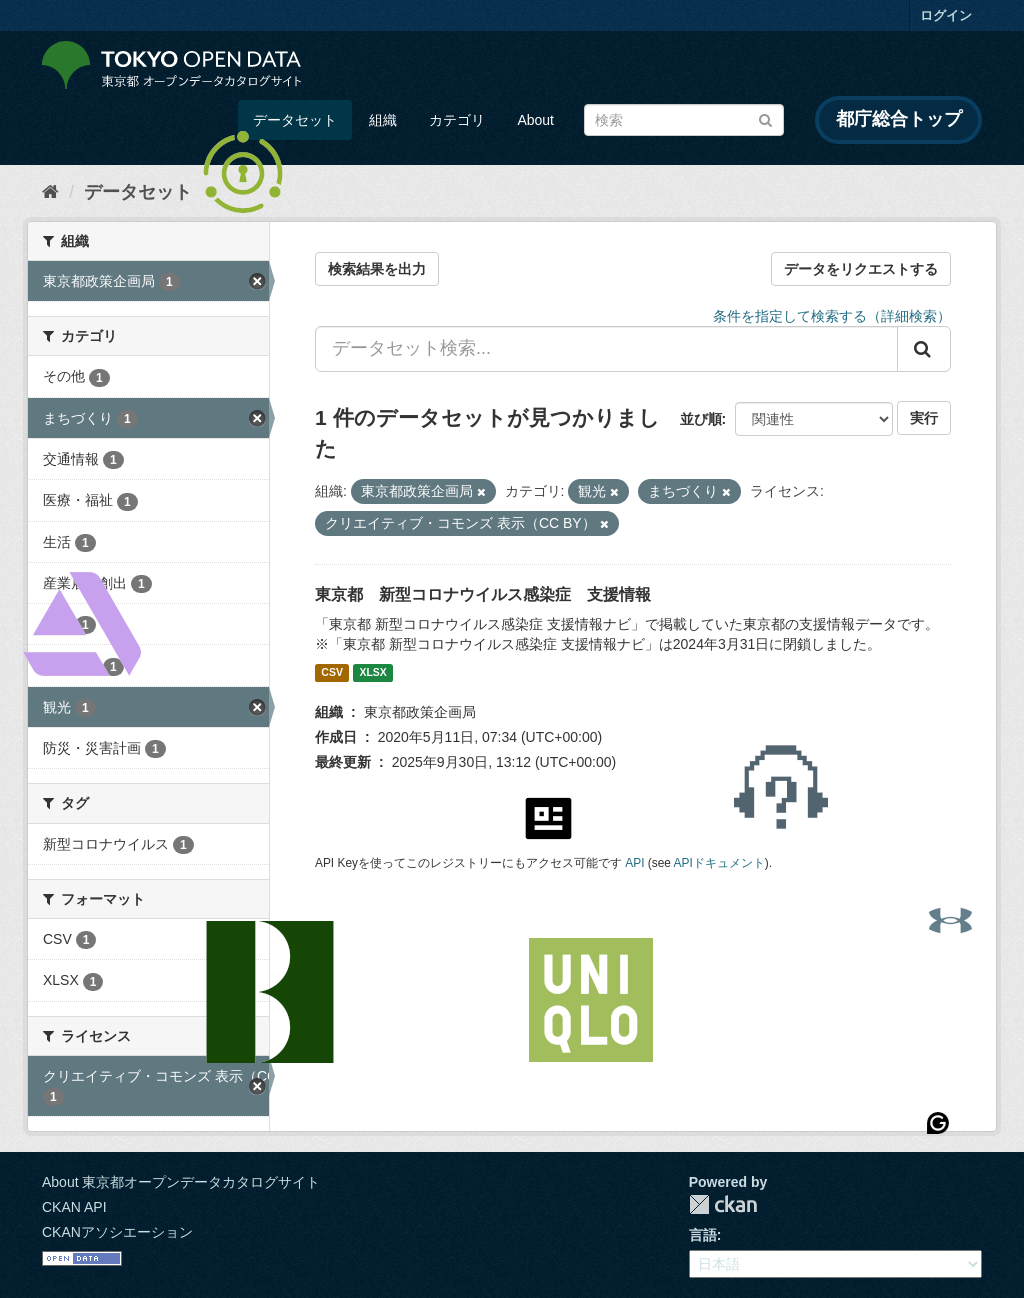 The height and width of the screenshot is (1298, 1024). What do you see at coordinates (938, 1123) in the screenshot?
I see `open Grammarly writing assistant` at bounding box center [938, 1123].